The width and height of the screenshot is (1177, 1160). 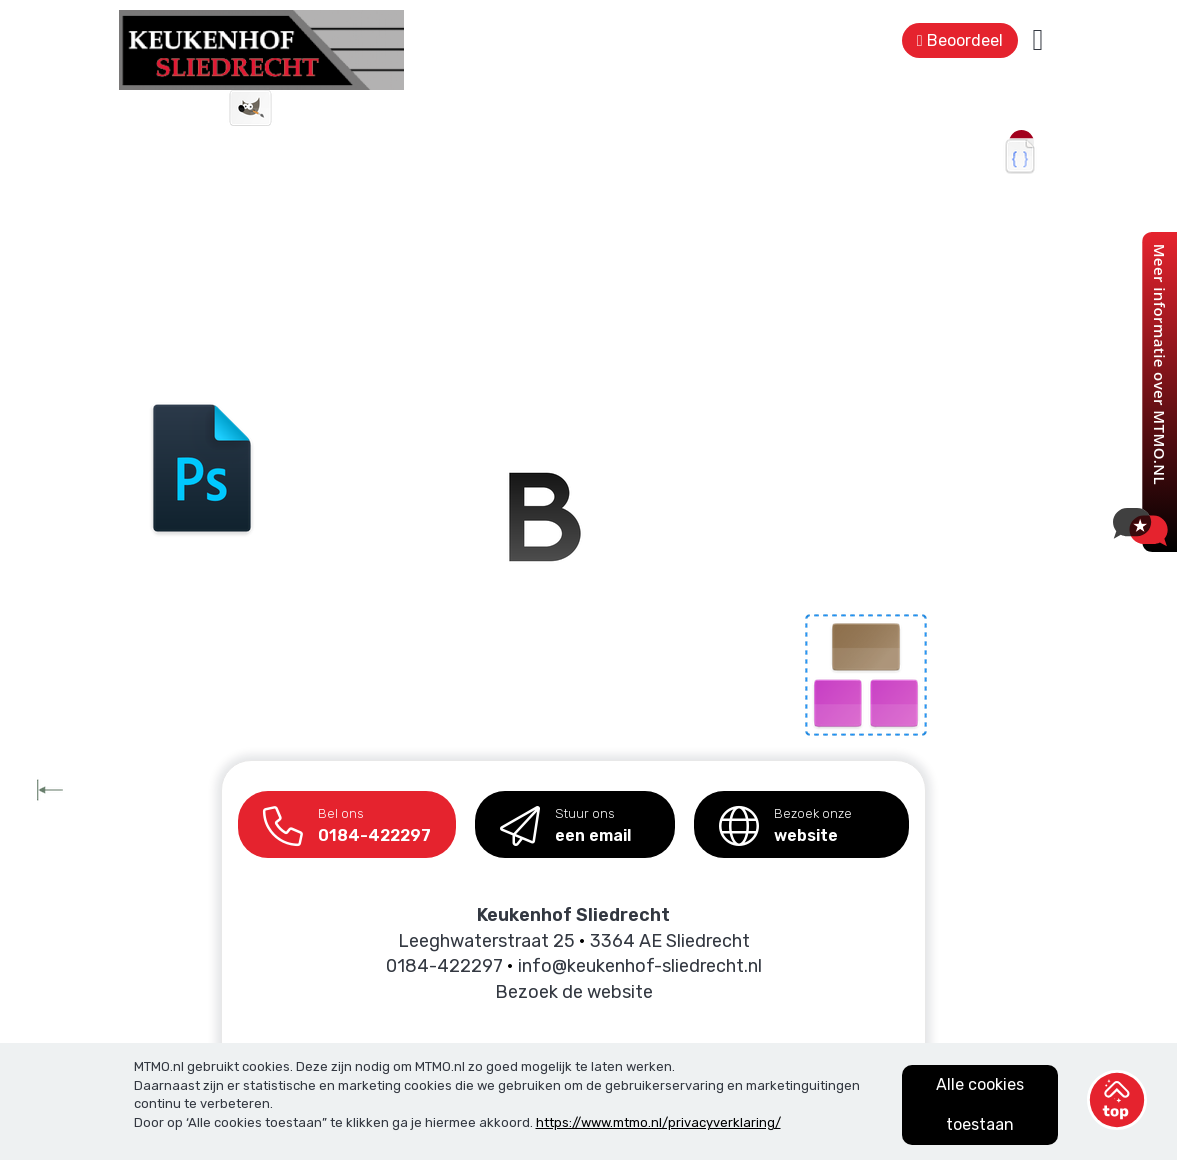 I want to click on go to the first item in a list or sequence, so click(x=50, y=790).